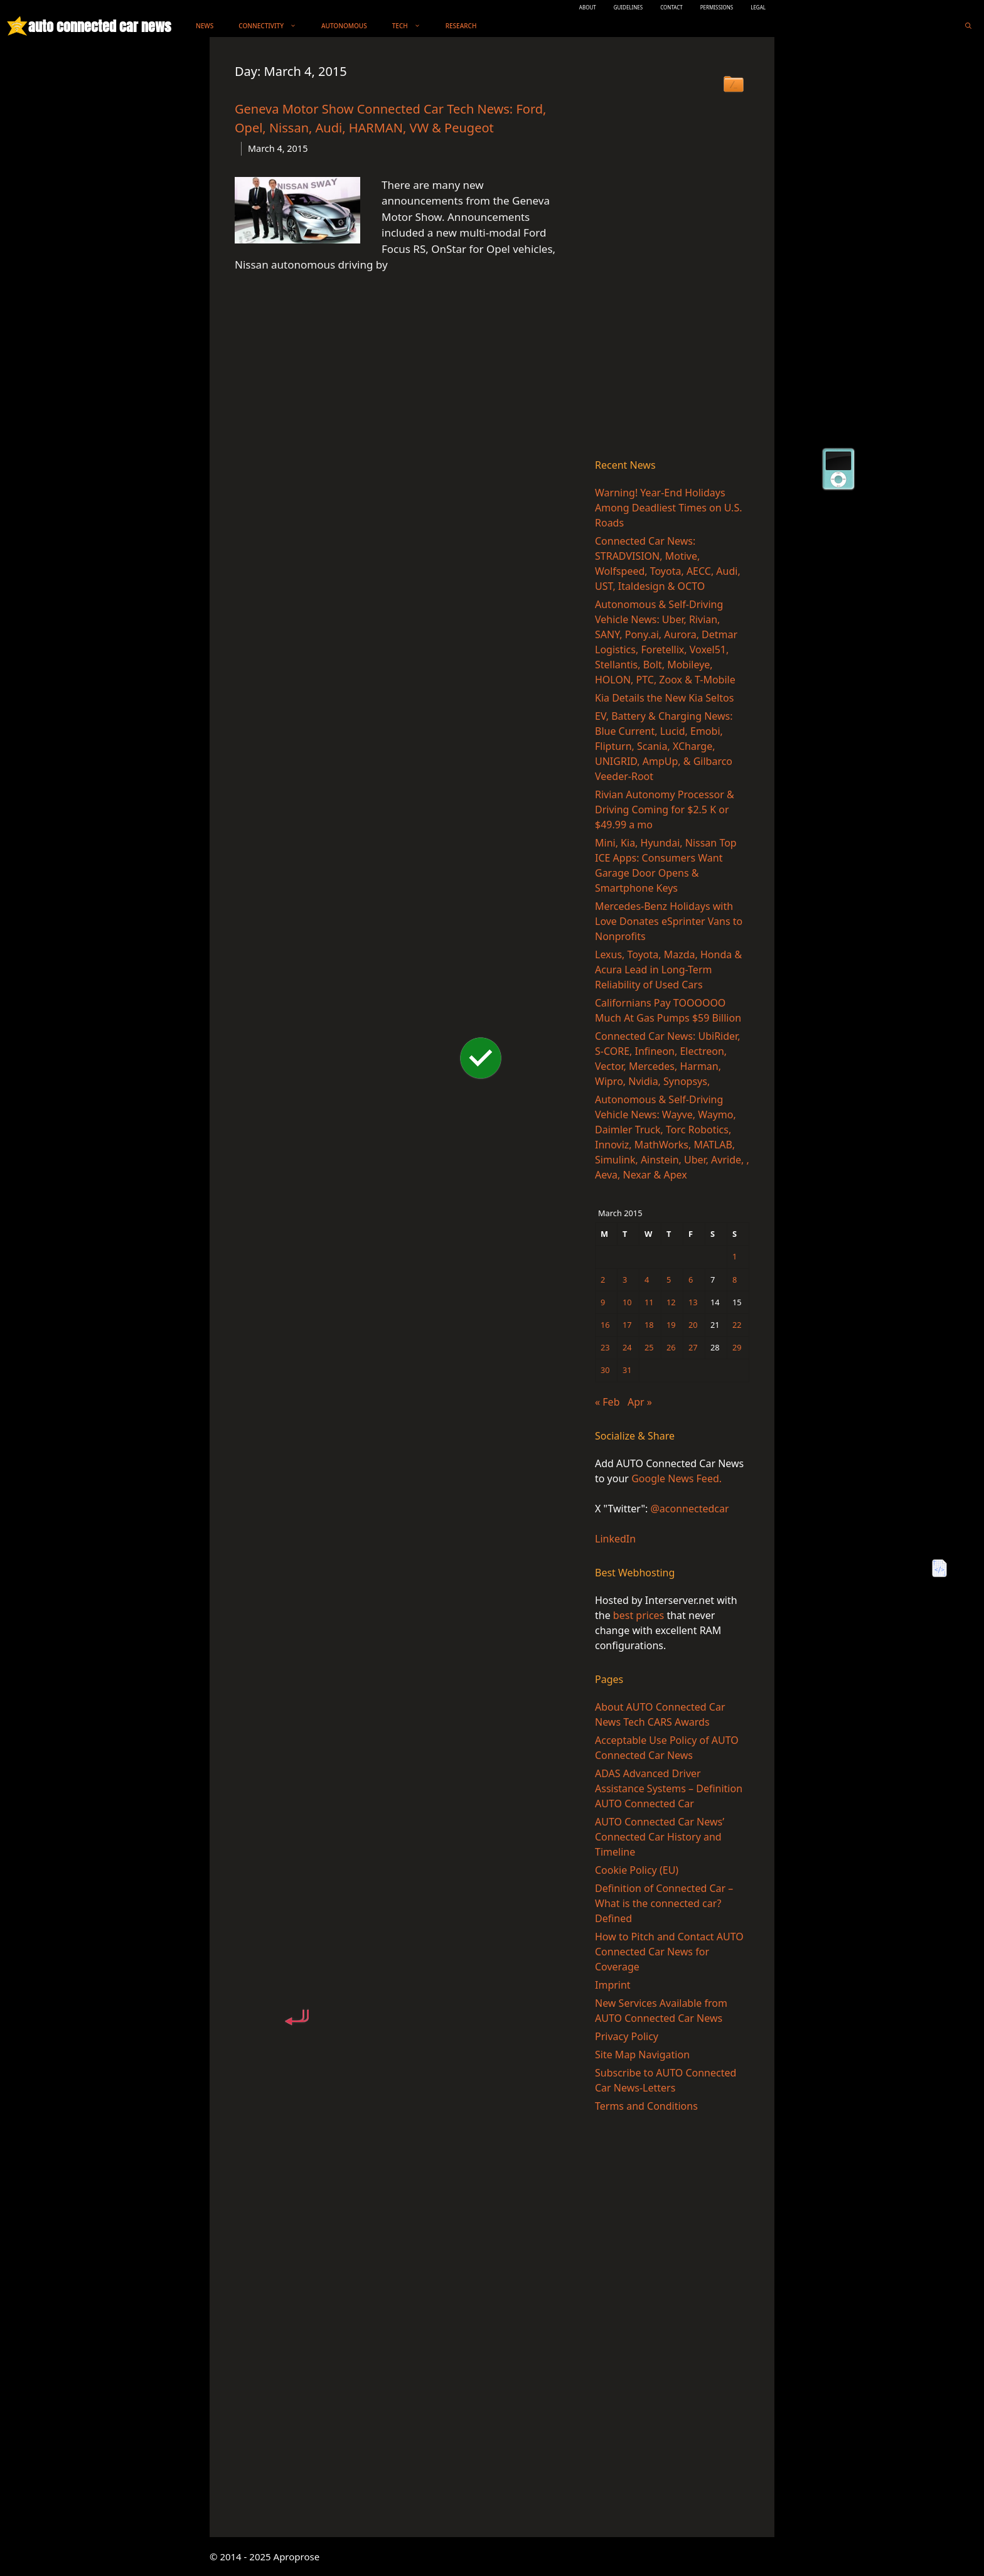 The image size is (984, 2576). What do you see at coordinates (296, 2016) in the screenshot?
I see `reply to all recipients in an email thread` at bounding box center [296, 2016].